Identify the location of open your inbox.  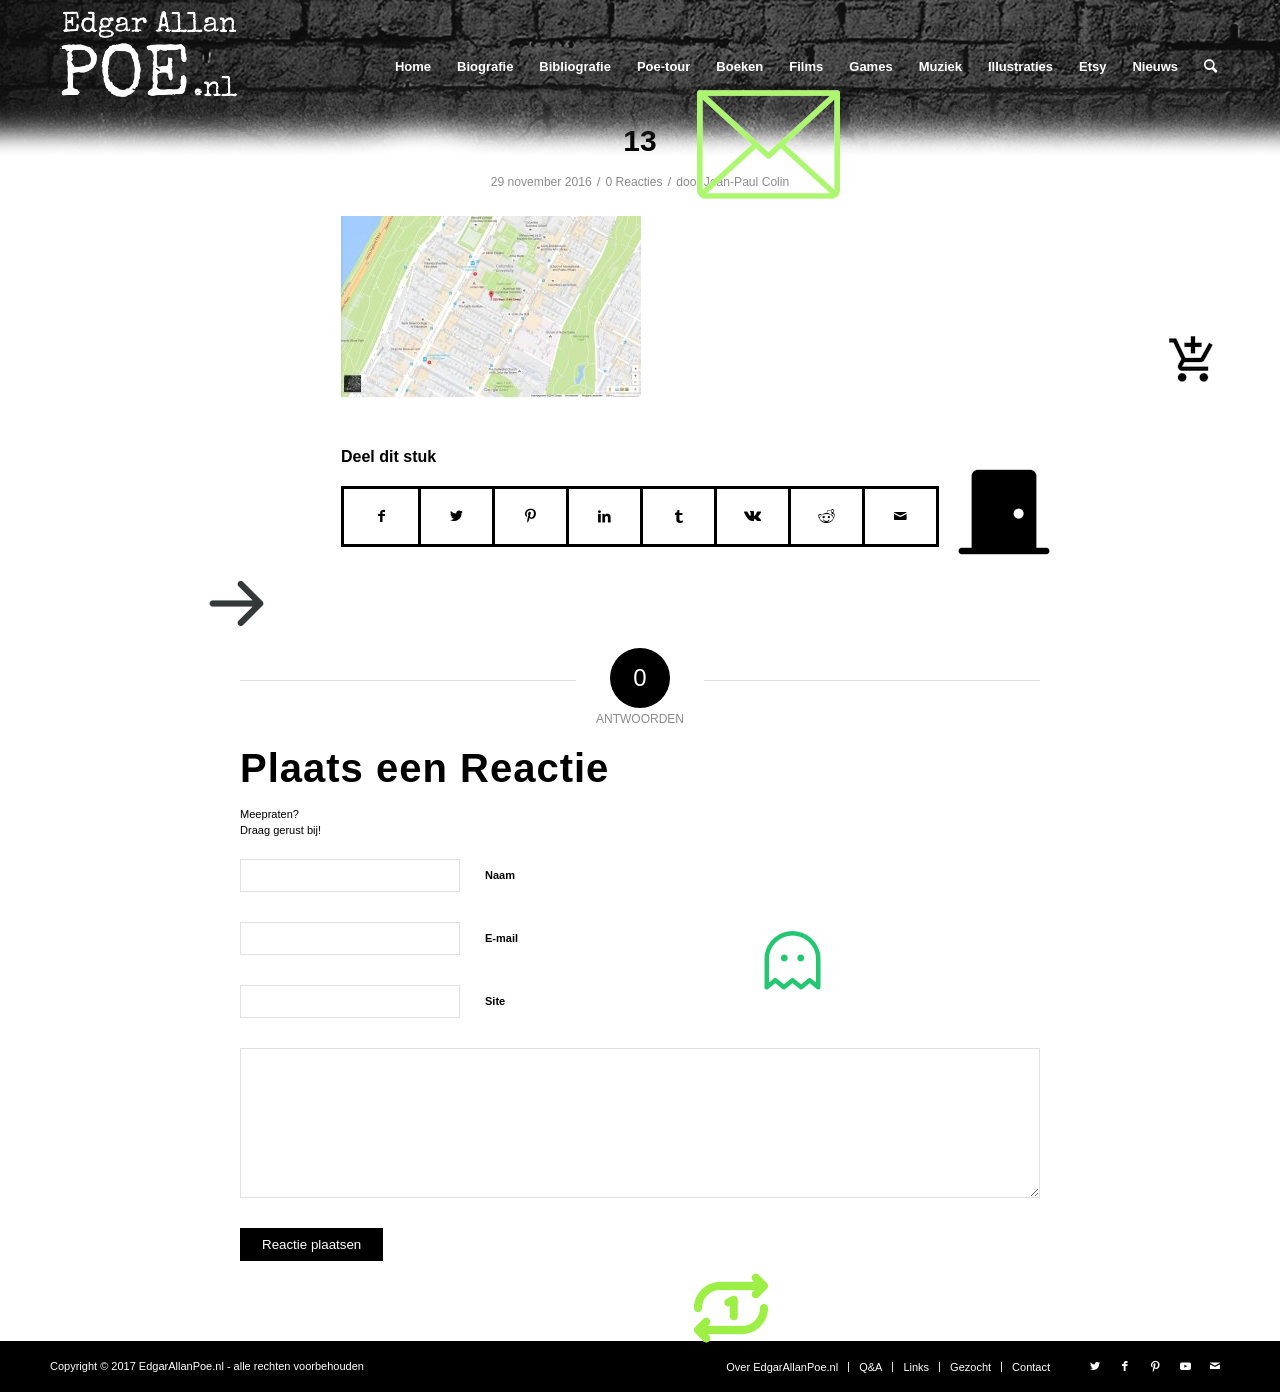
(768, 144).